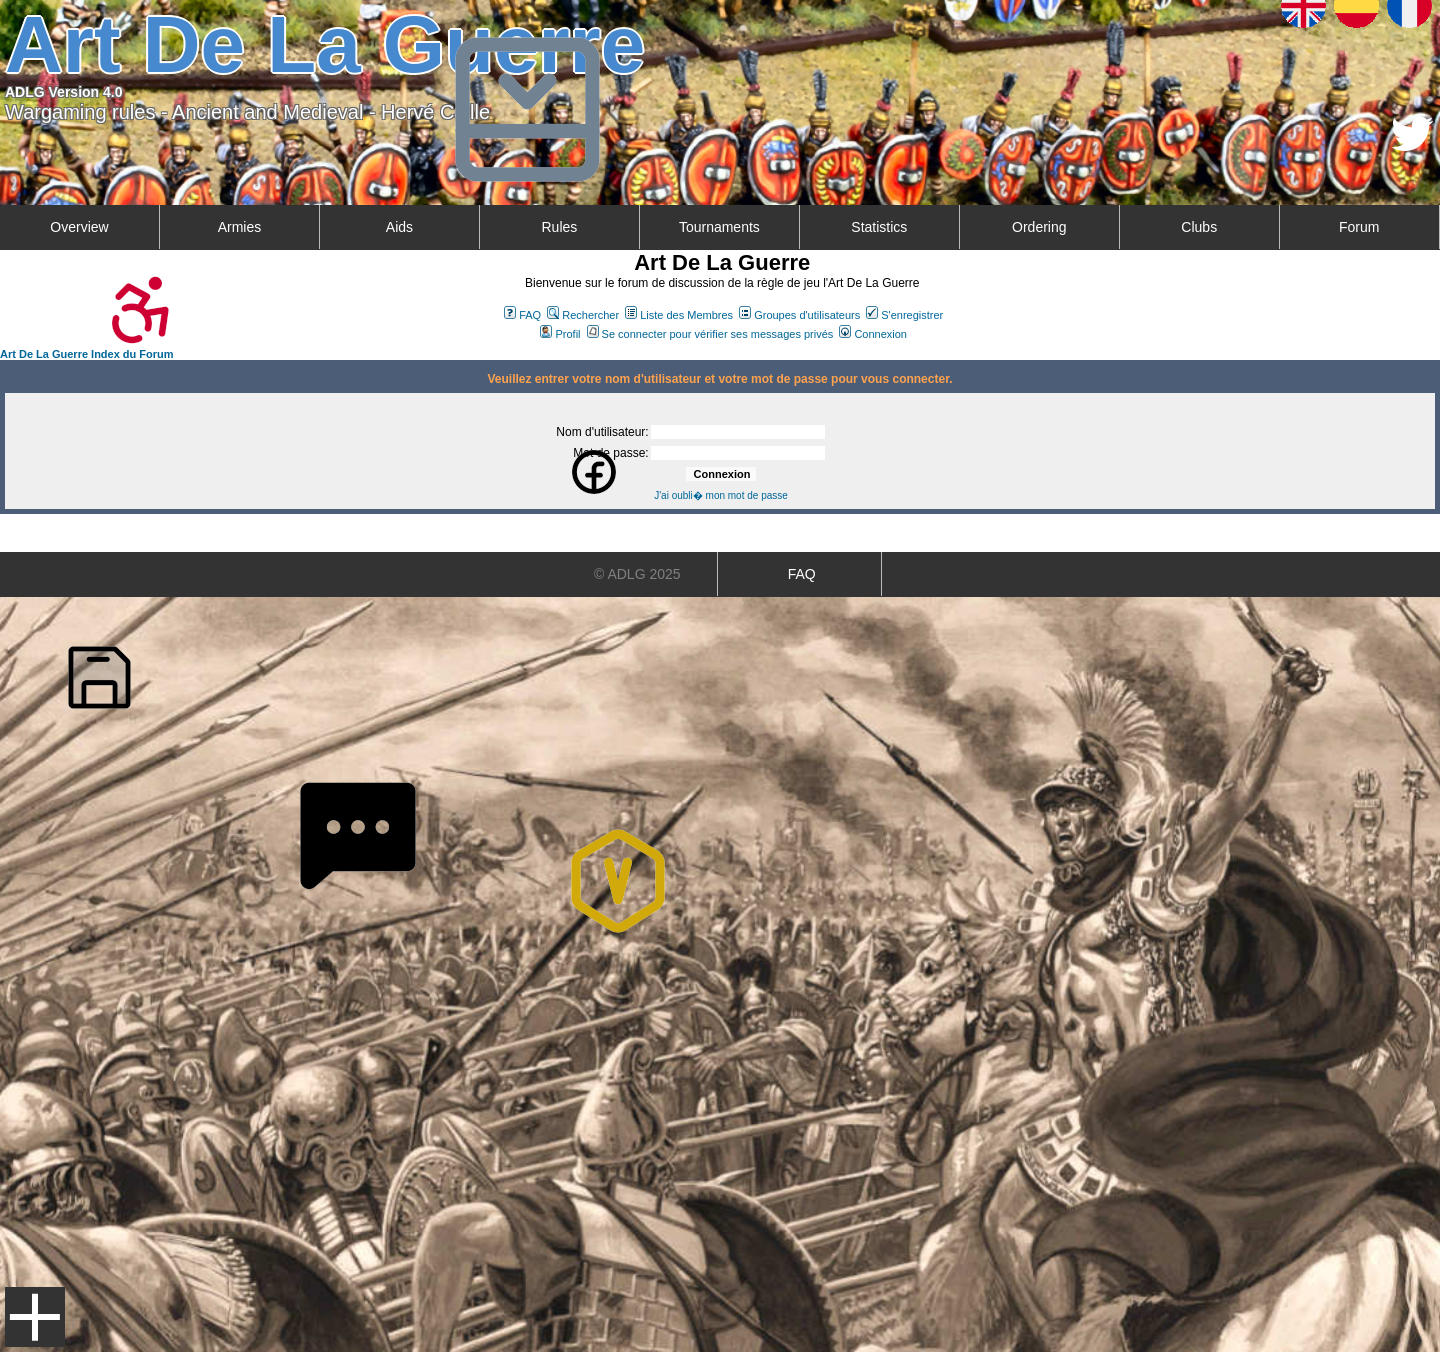 The height and width of the screenshot is (1352, 1440). Describe the element at coordinates (527, 109) in the screenshot. I see `collapse bottom panel` at that location.